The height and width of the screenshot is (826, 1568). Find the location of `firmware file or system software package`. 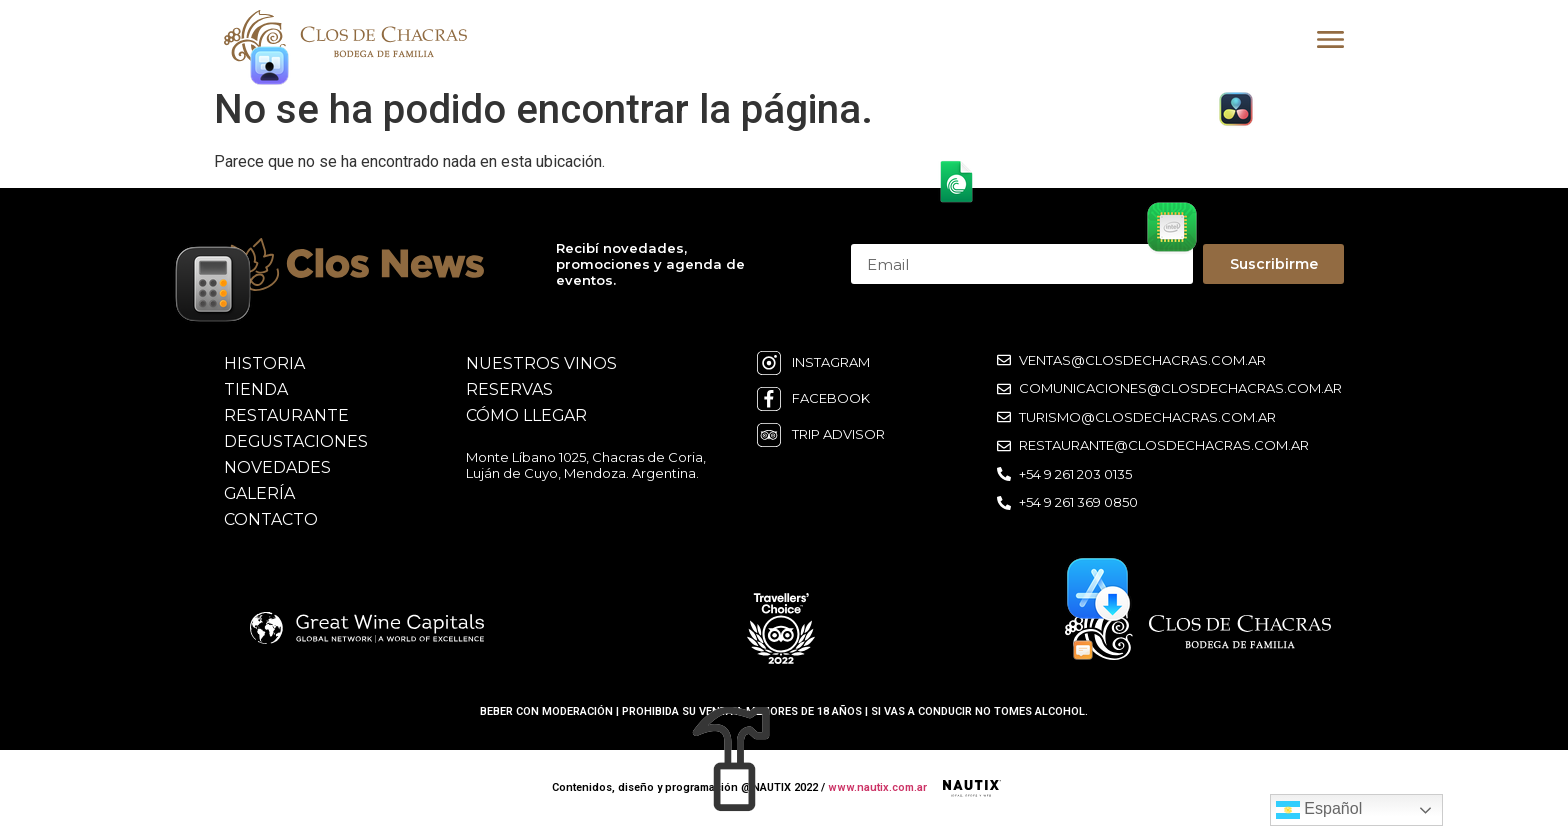

firmware file or system software package is located at coordinates (1172, 228).